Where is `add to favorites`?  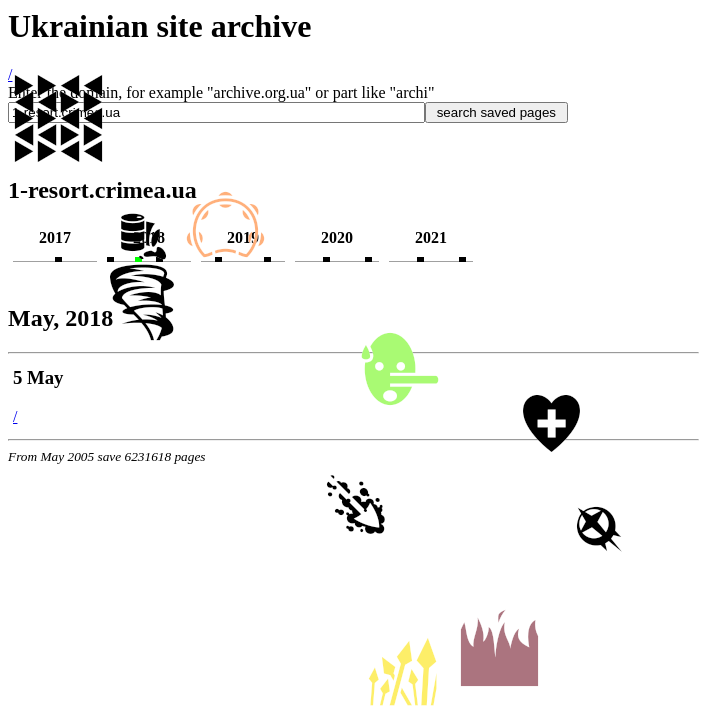
add to favorites is located at coordinates (551, 423).